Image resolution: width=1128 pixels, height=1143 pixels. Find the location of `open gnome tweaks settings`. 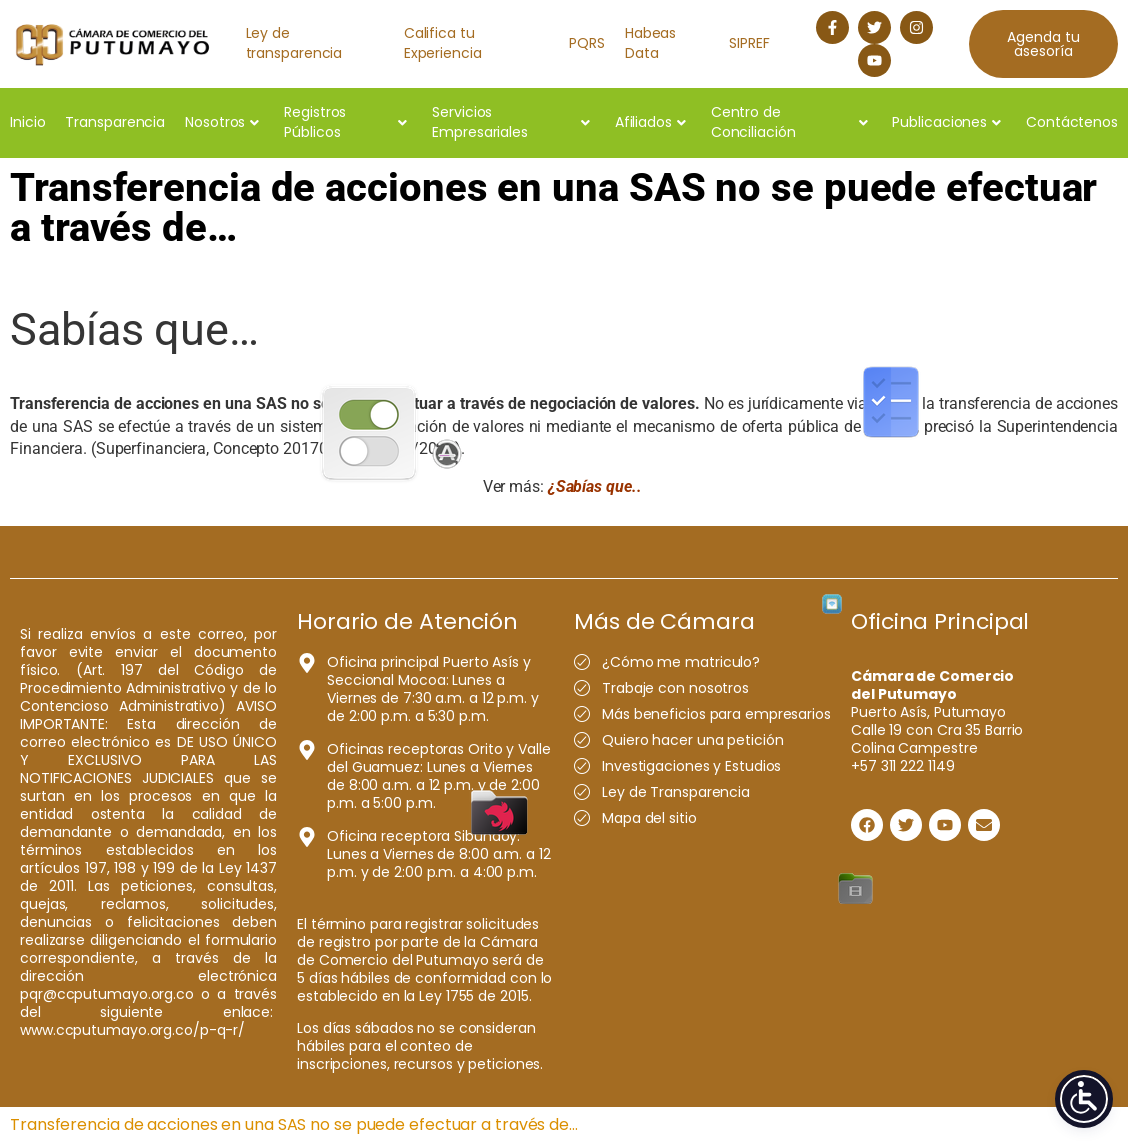

open gnome tweaks settings is located at coordinates (369, 433).